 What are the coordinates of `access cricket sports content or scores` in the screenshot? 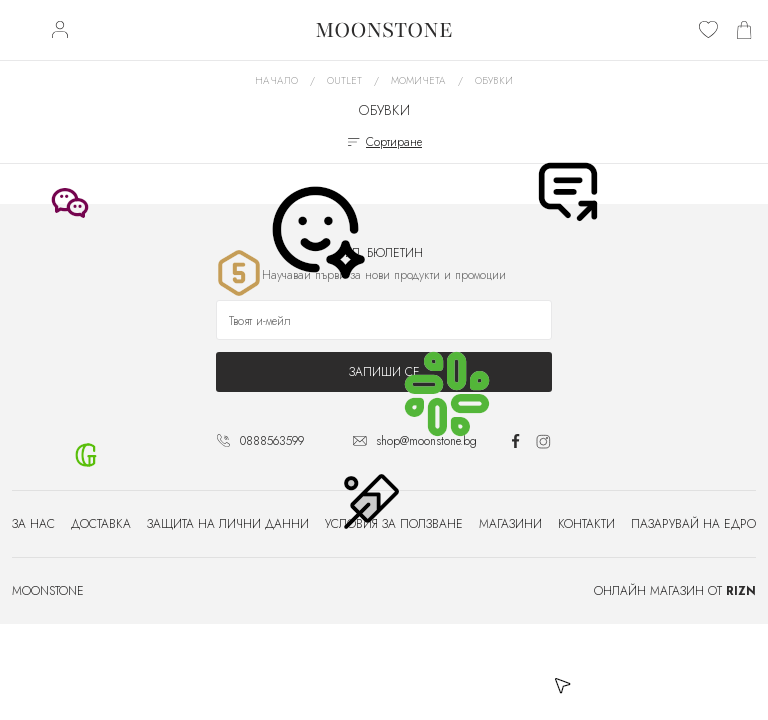 It's located at (368, 500).